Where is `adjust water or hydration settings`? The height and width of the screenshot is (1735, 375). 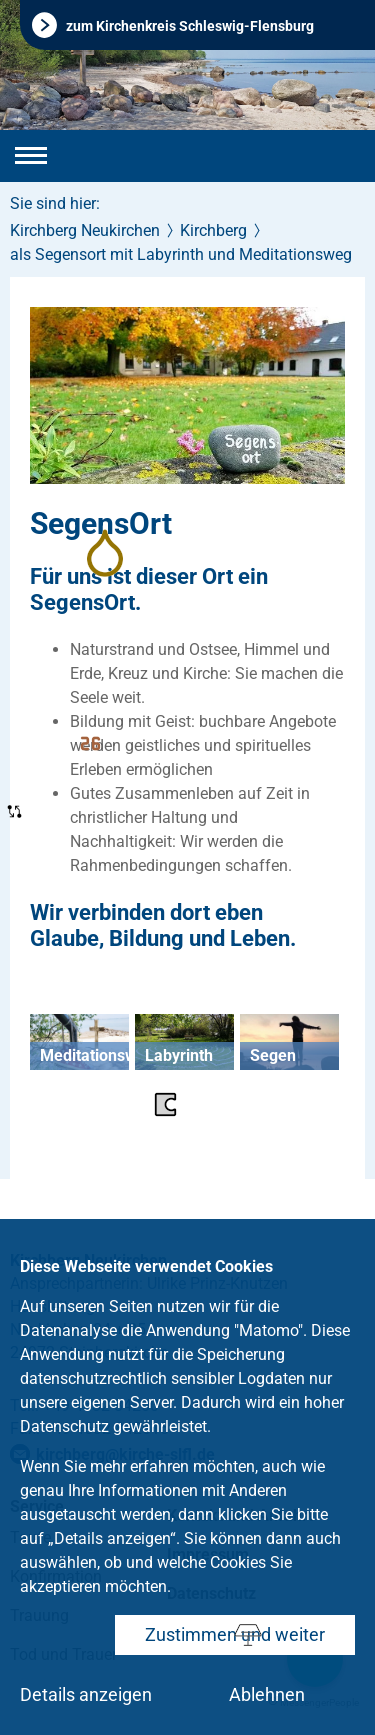
adjust water or hydration settings is located at coordinates (105, 552).